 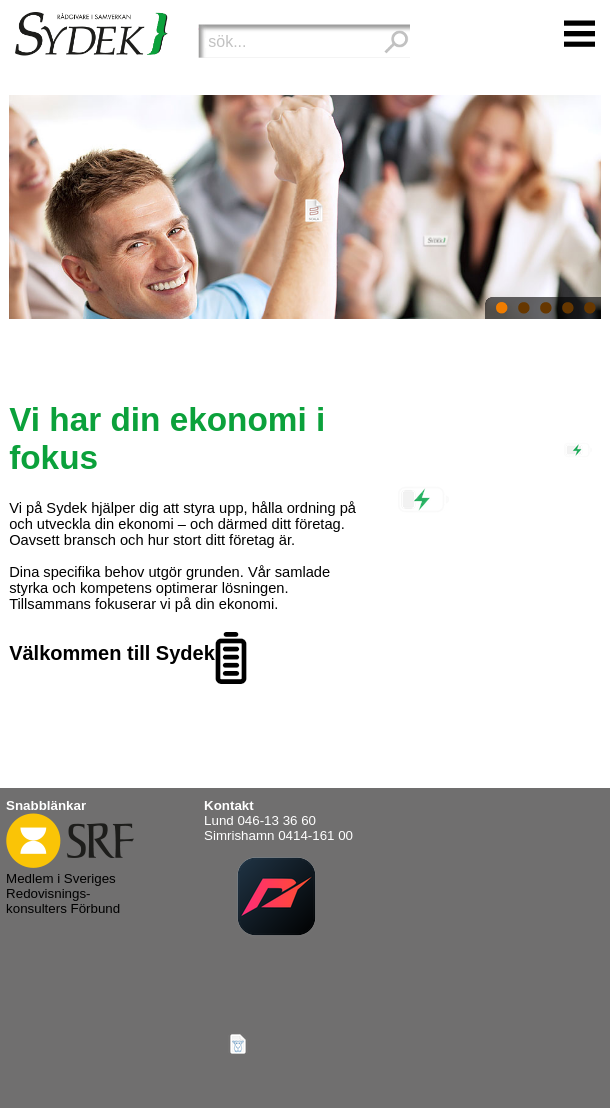 What do you see at coordinates (238, 1044) in the screenshot?
I see `a perl programming language file` at bounding box center [238, 1044].